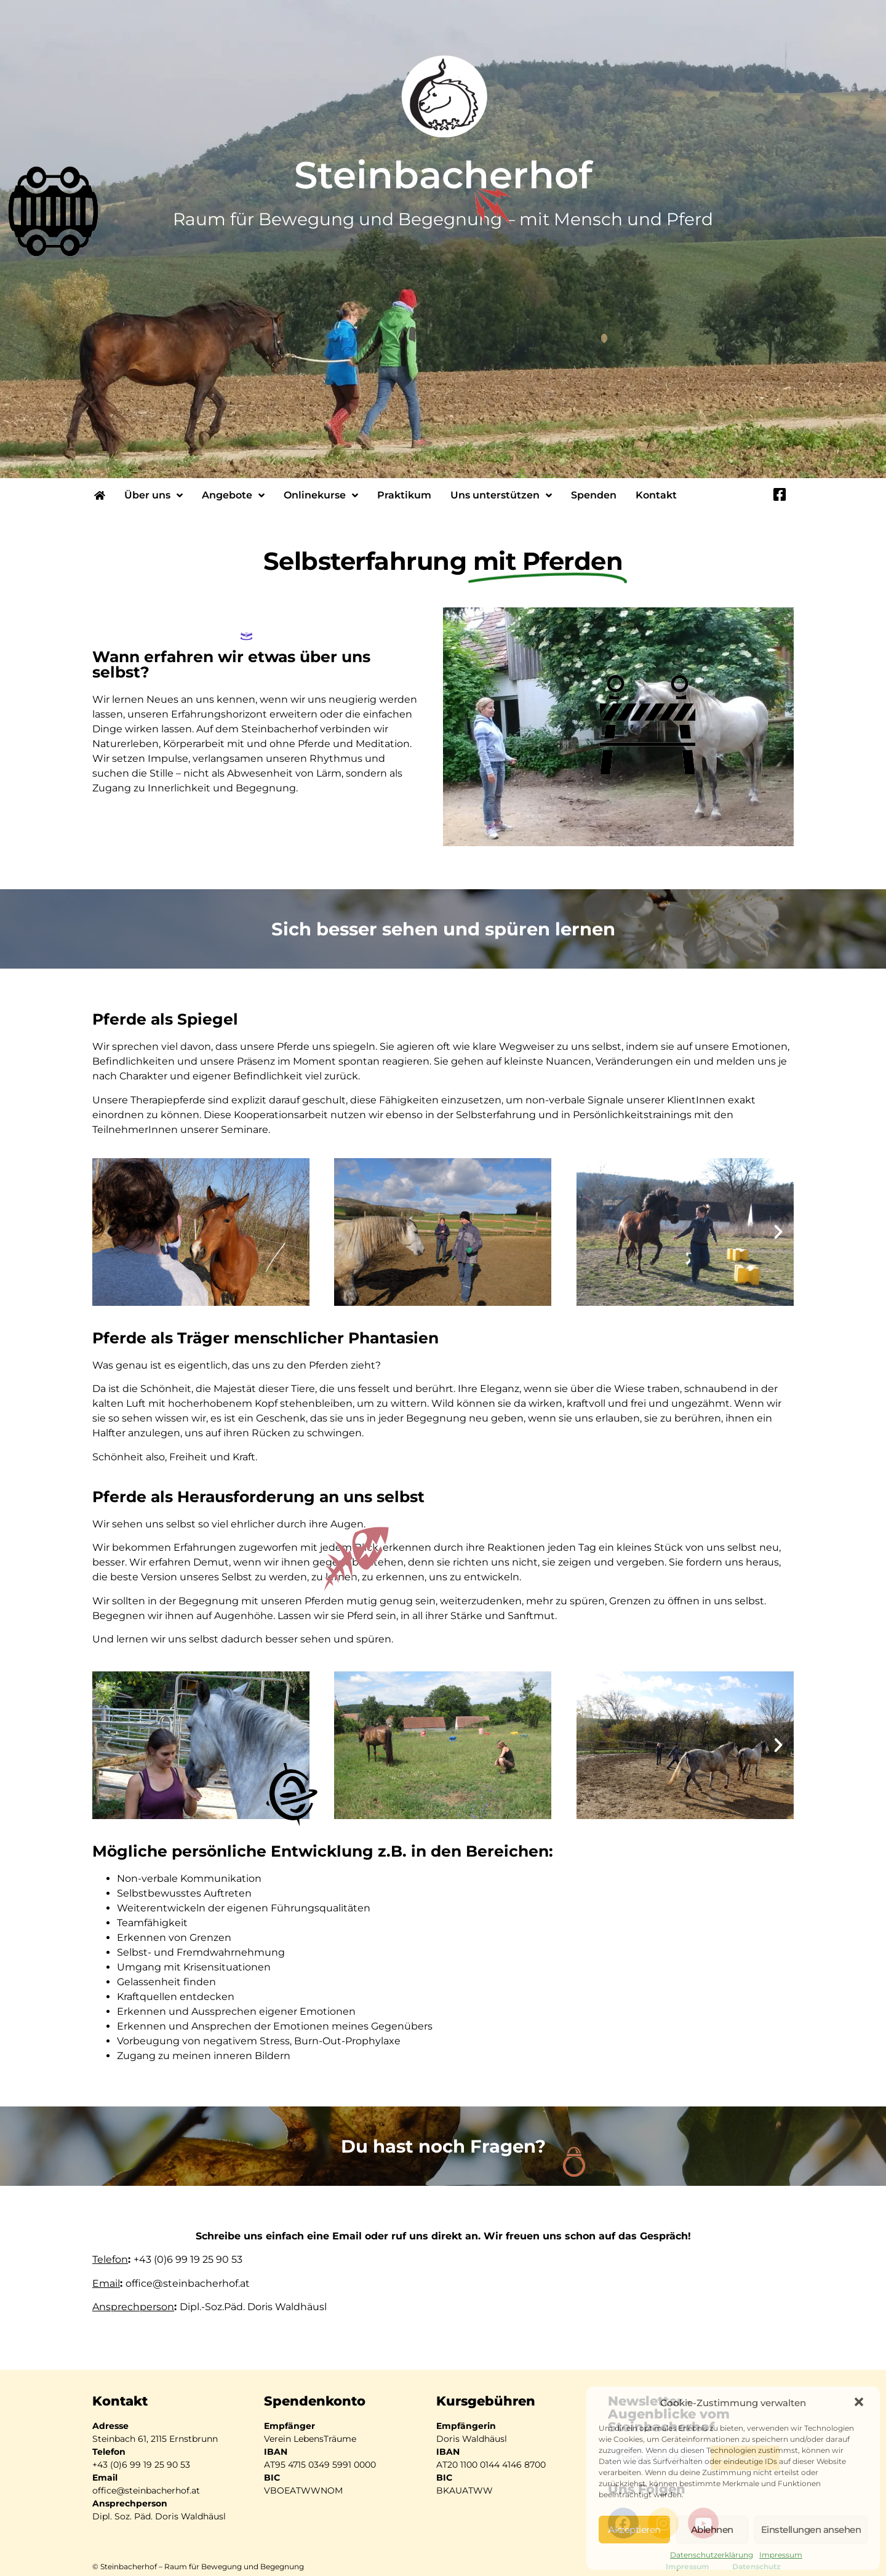 The height and width of the screenshot is (2576, 886). Describe the element at coordinates (292, 1794) in the screenshot. I see `access gyroscope or motion sensor settings` at that location.